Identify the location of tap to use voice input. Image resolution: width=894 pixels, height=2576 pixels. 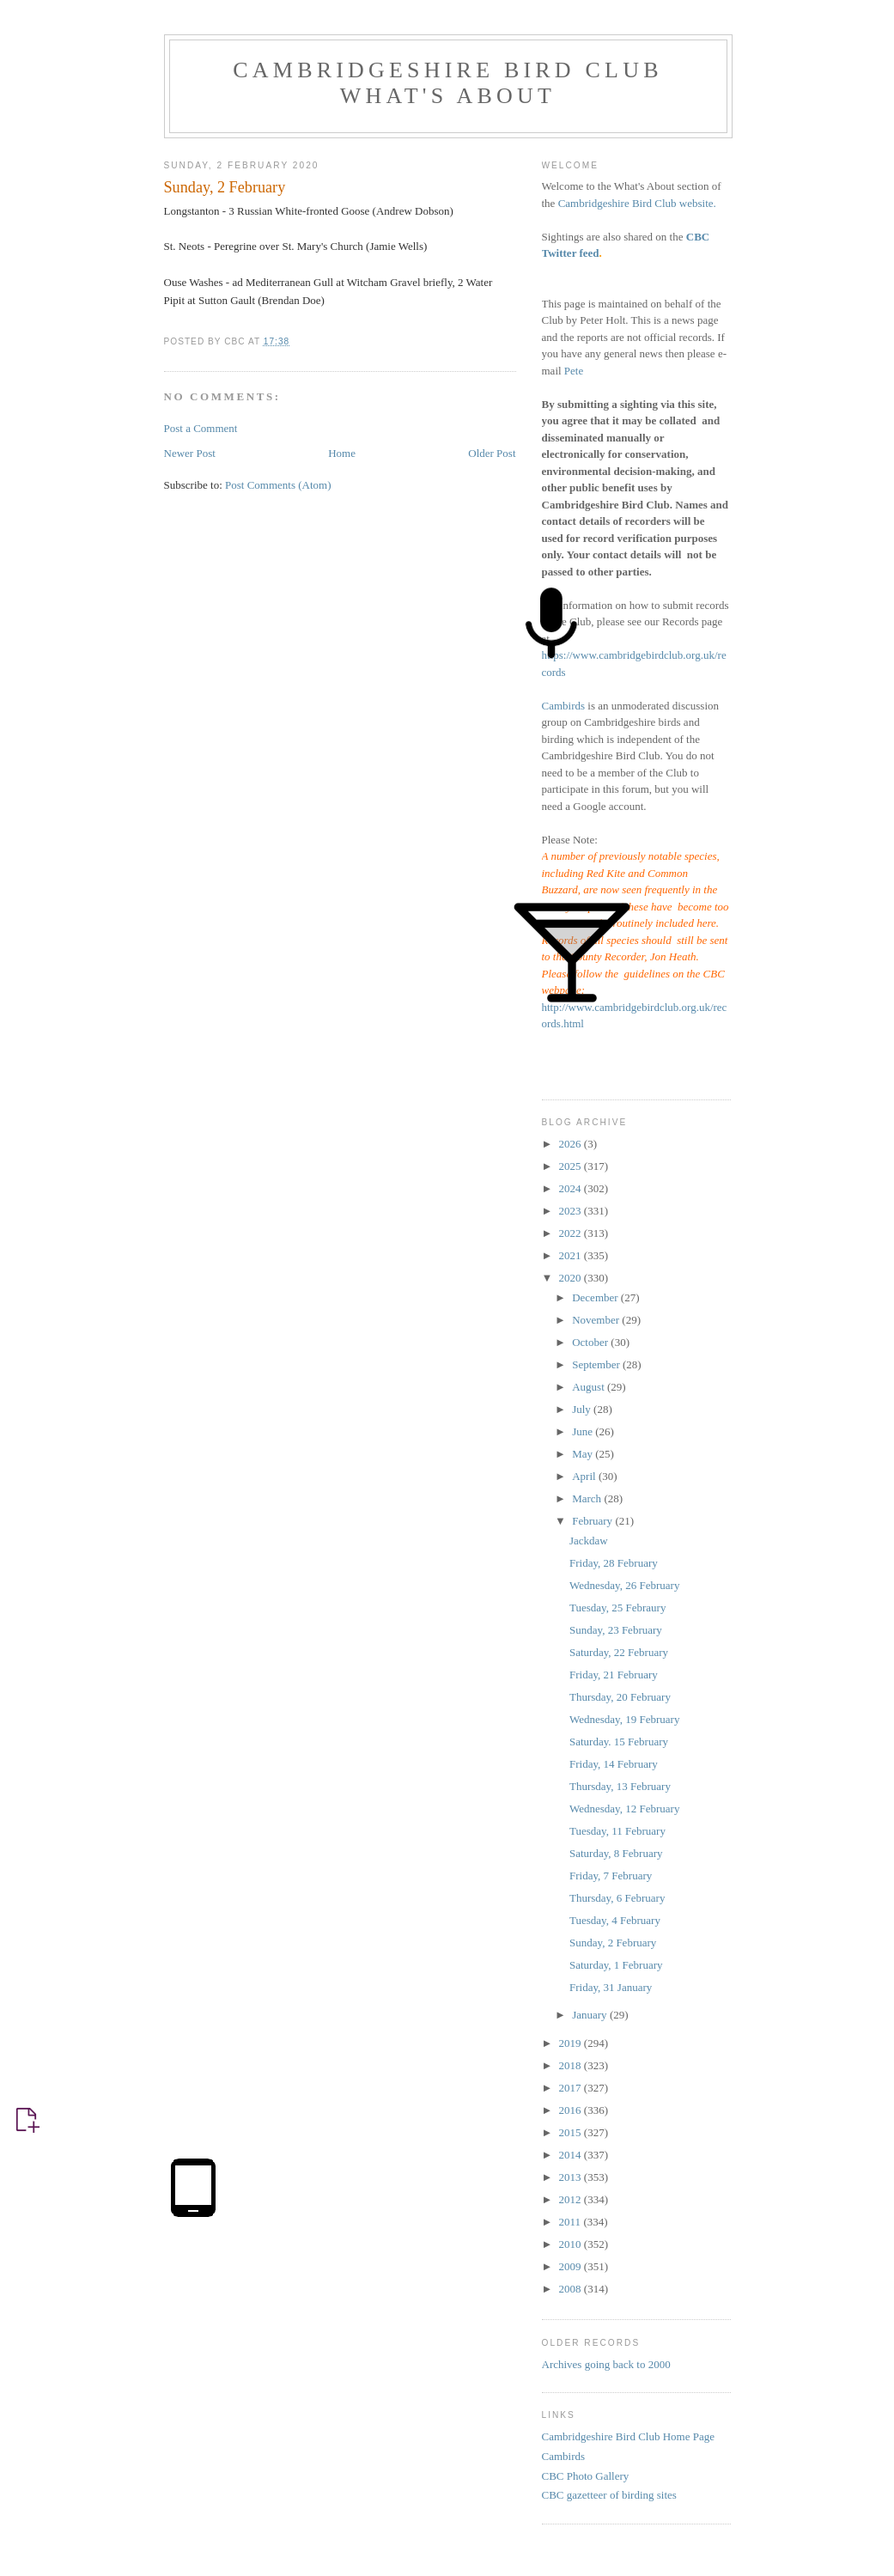
(551, 621).